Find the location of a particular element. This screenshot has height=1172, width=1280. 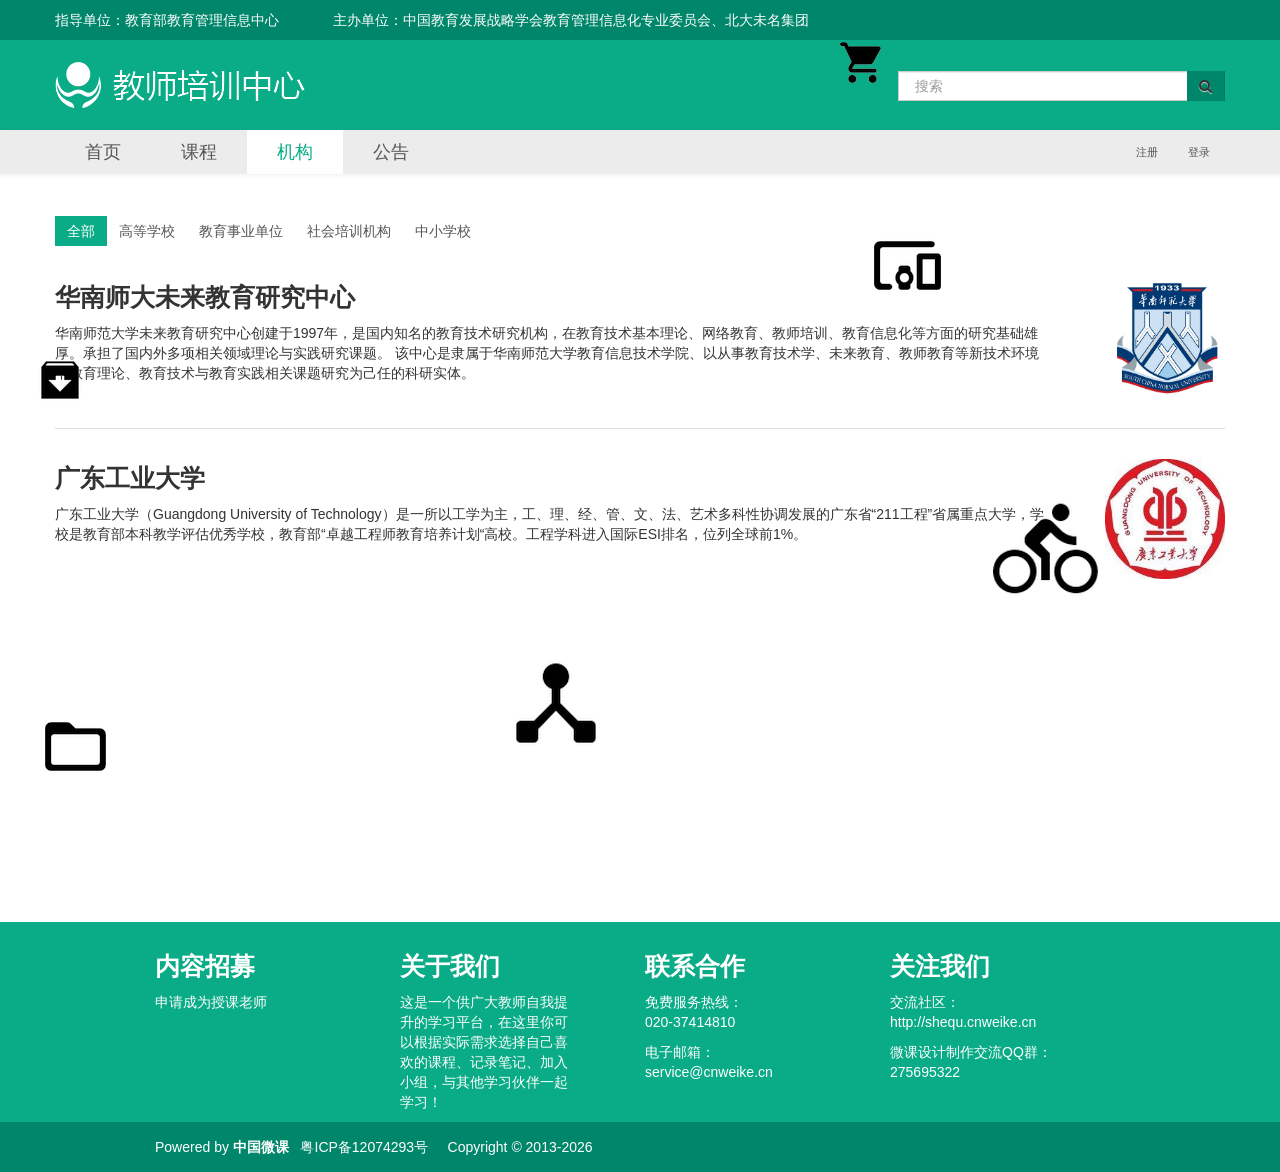

view other connected devices is located at coordinates (907, 265).